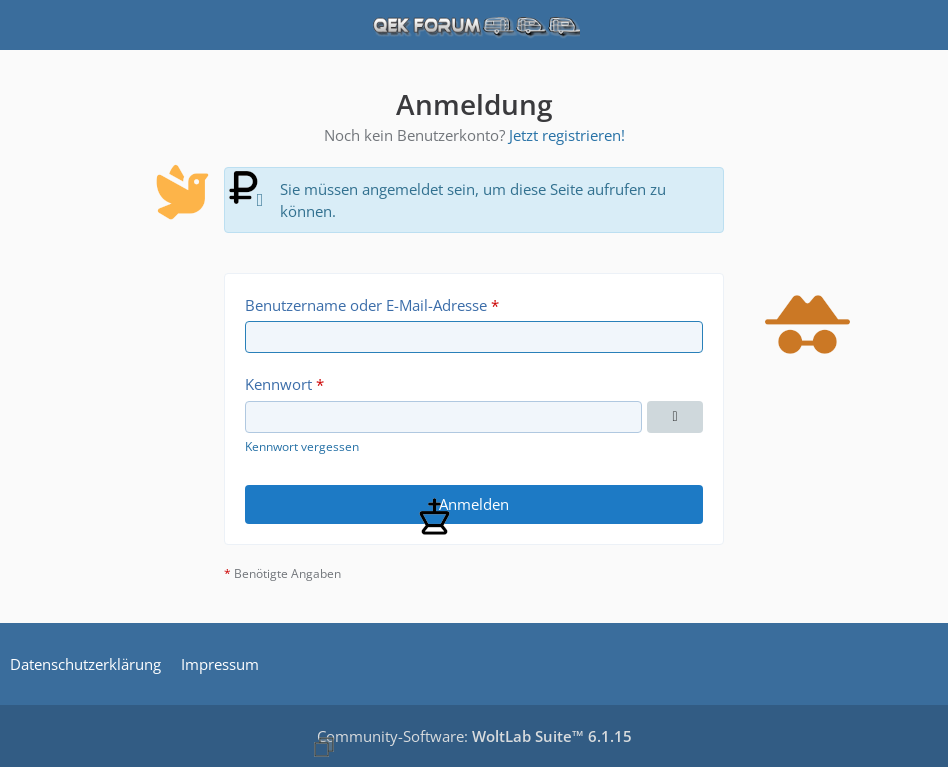 This screenshot has height=767, width=948. What do you see at coordinates (434, 517) in the screenshot?
I see `represents the king piece in a chess game` at bounding box center [434, 517].